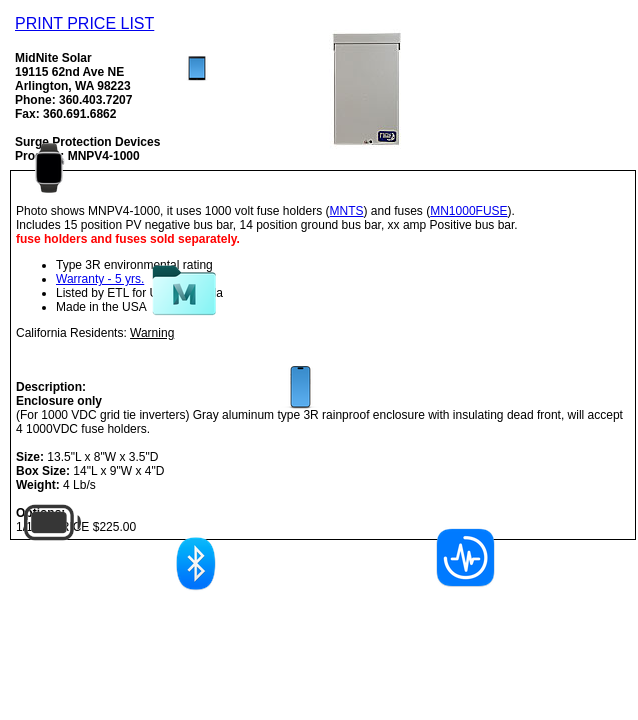  What do you see at coordinates (197, 68) in the screenshot?
I see `iPad Air device in connected devices list` at bounding box center [197, 68].